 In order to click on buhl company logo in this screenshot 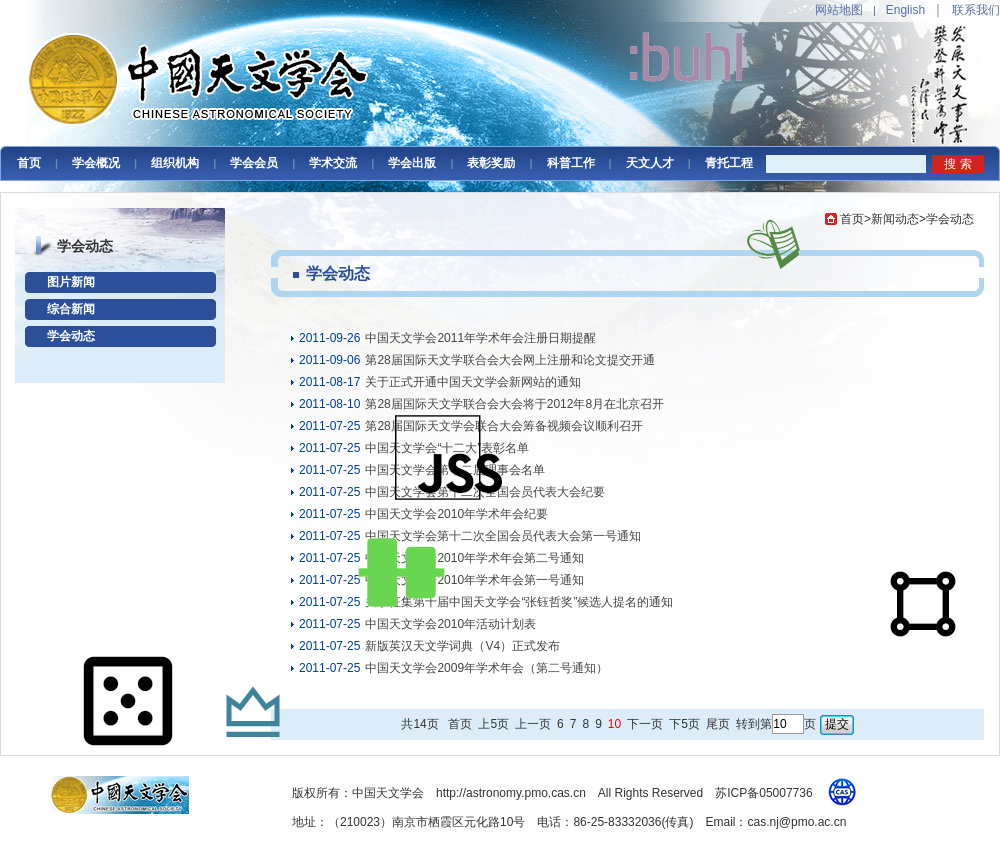, I will do `click(686, 57)`.